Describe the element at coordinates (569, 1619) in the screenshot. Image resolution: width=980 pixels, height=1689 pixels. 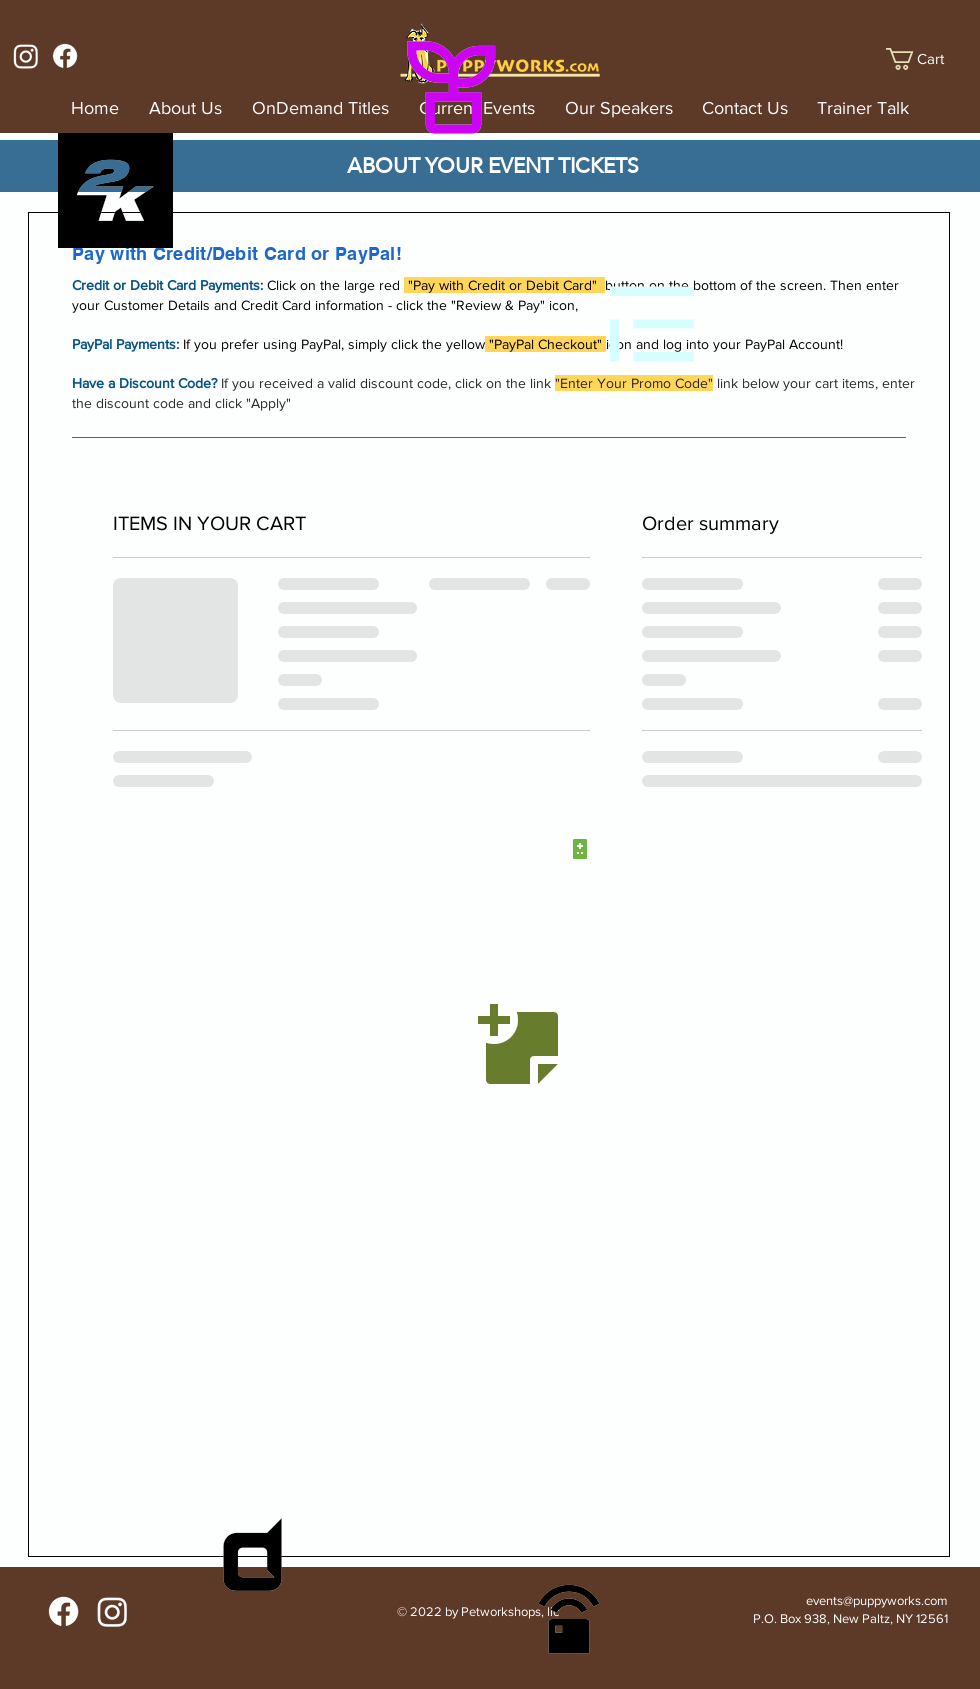
I see `connect to a remote control device` at that location.